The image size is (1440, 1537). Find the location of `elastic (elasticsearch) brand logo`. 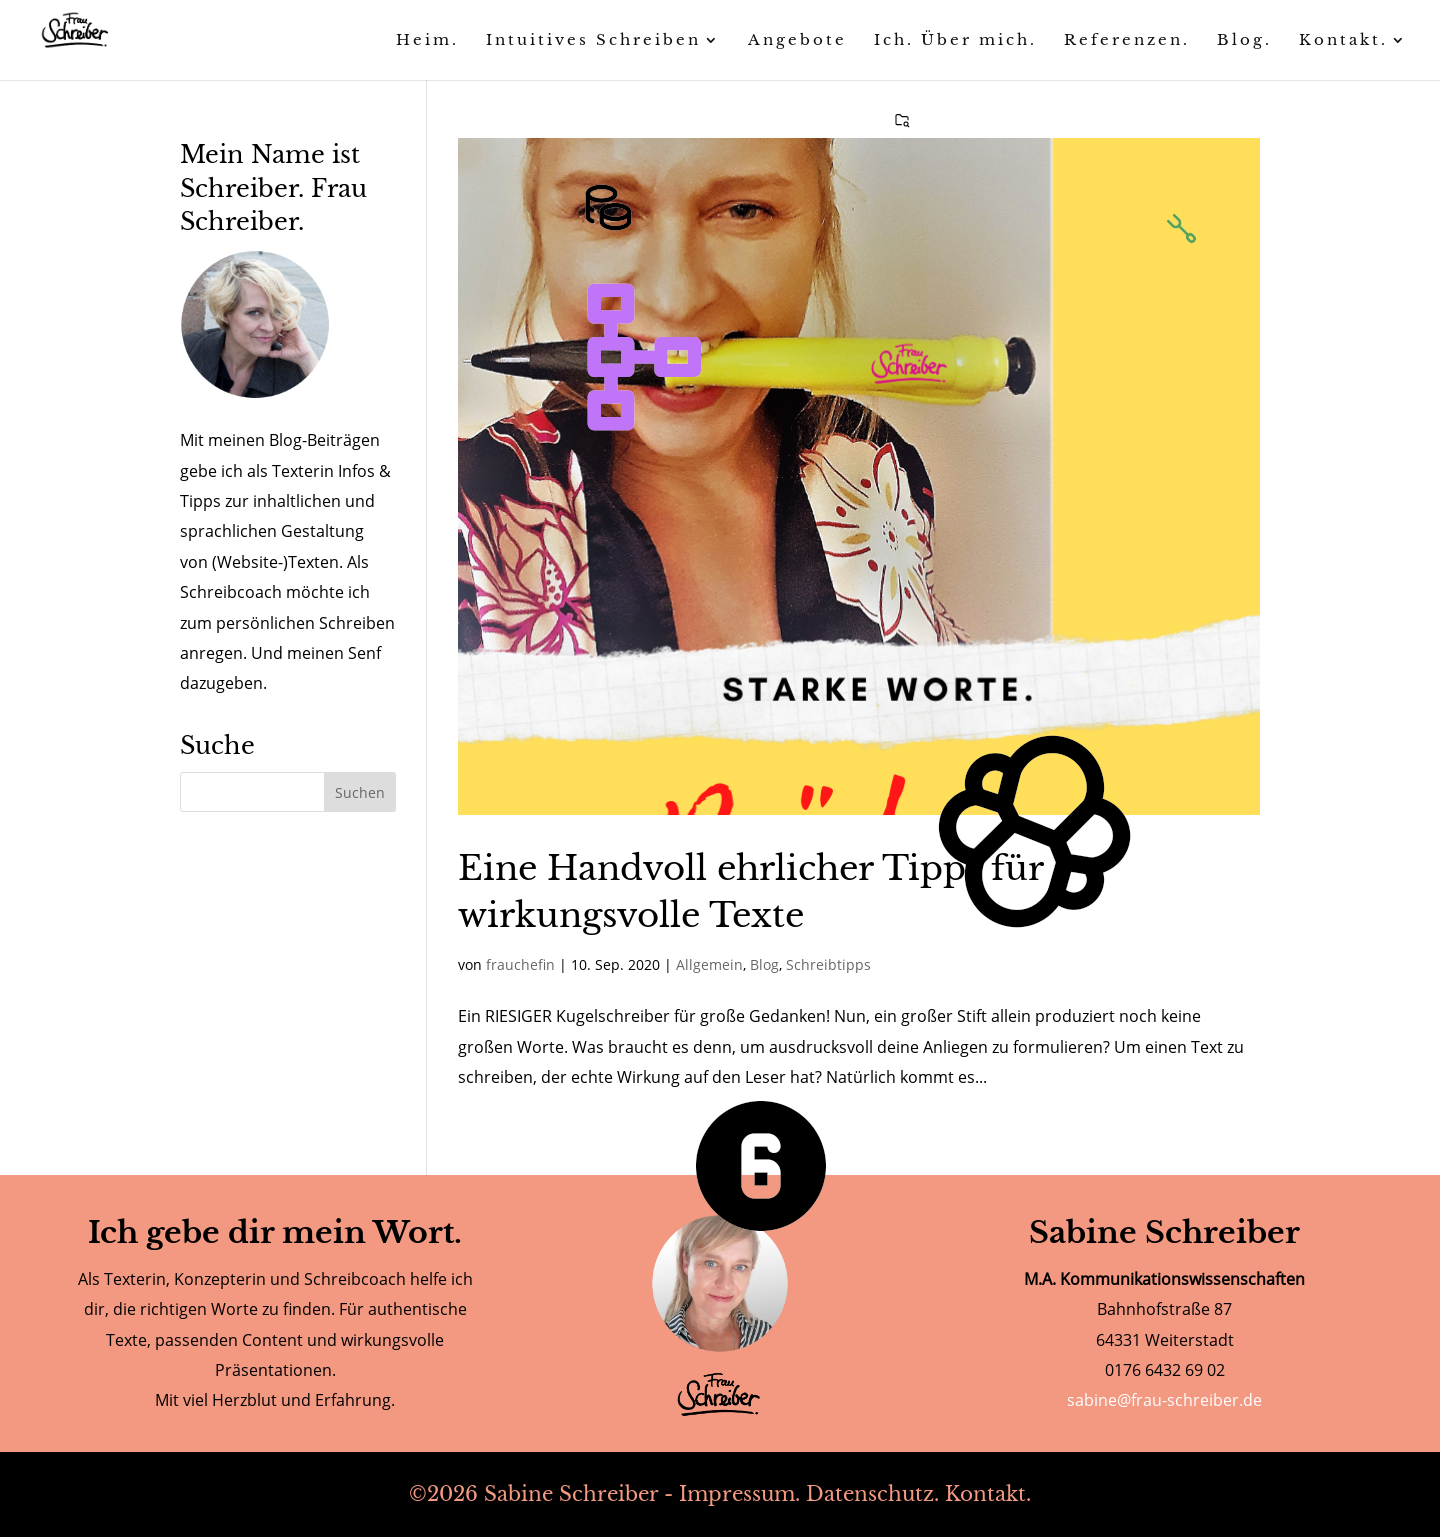

elastic (elasticsearch) brand logo is located at coordinates (1034, 831).